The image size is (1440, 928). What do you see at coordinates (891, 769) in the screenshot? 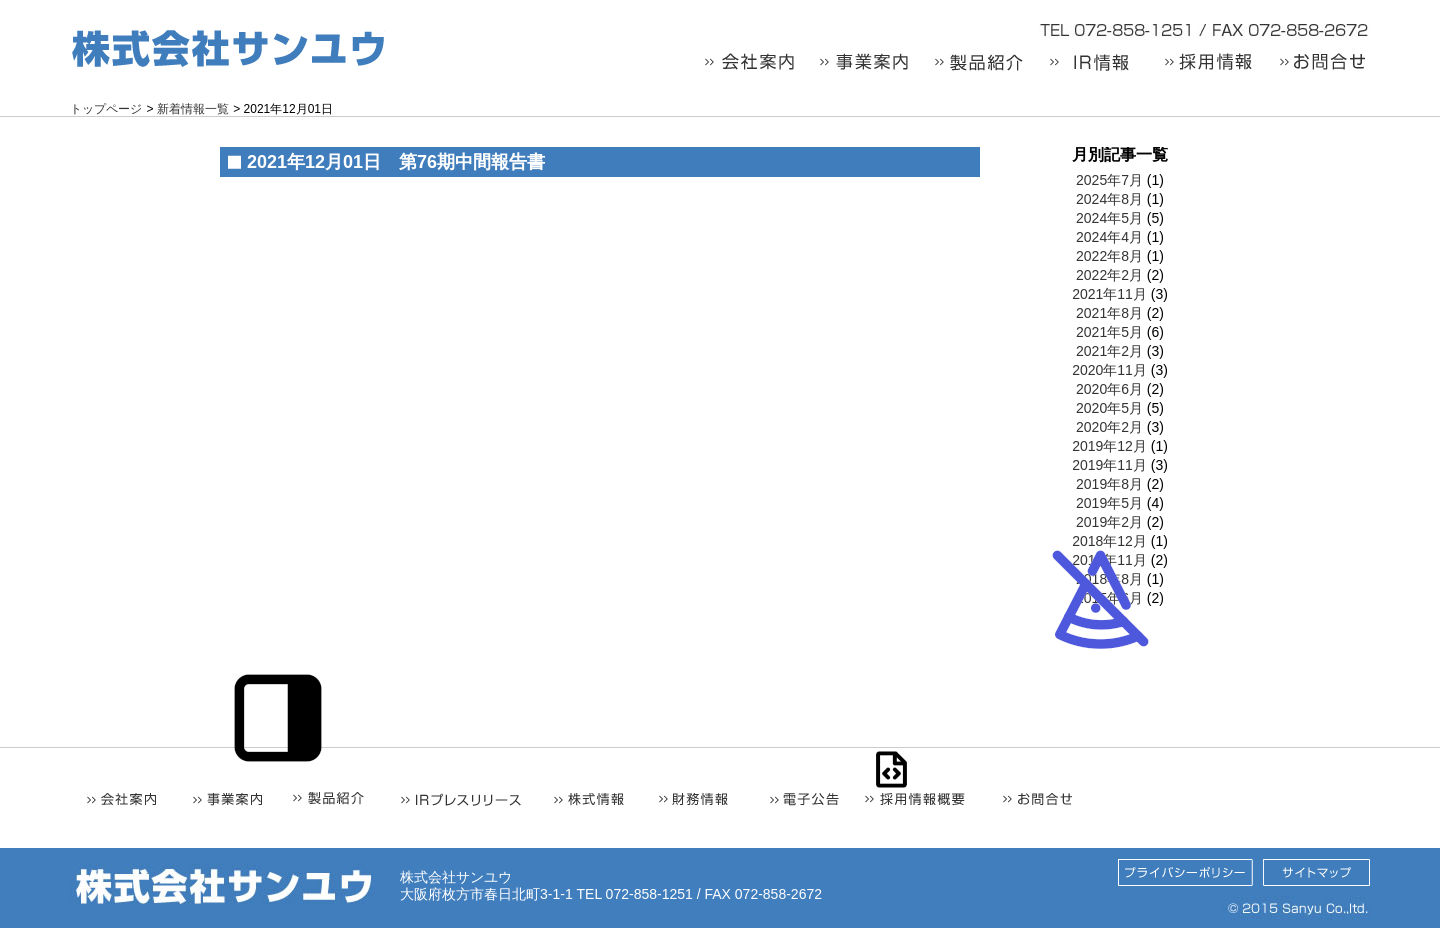
I see `view source code file` at bounding box center [891, 769].